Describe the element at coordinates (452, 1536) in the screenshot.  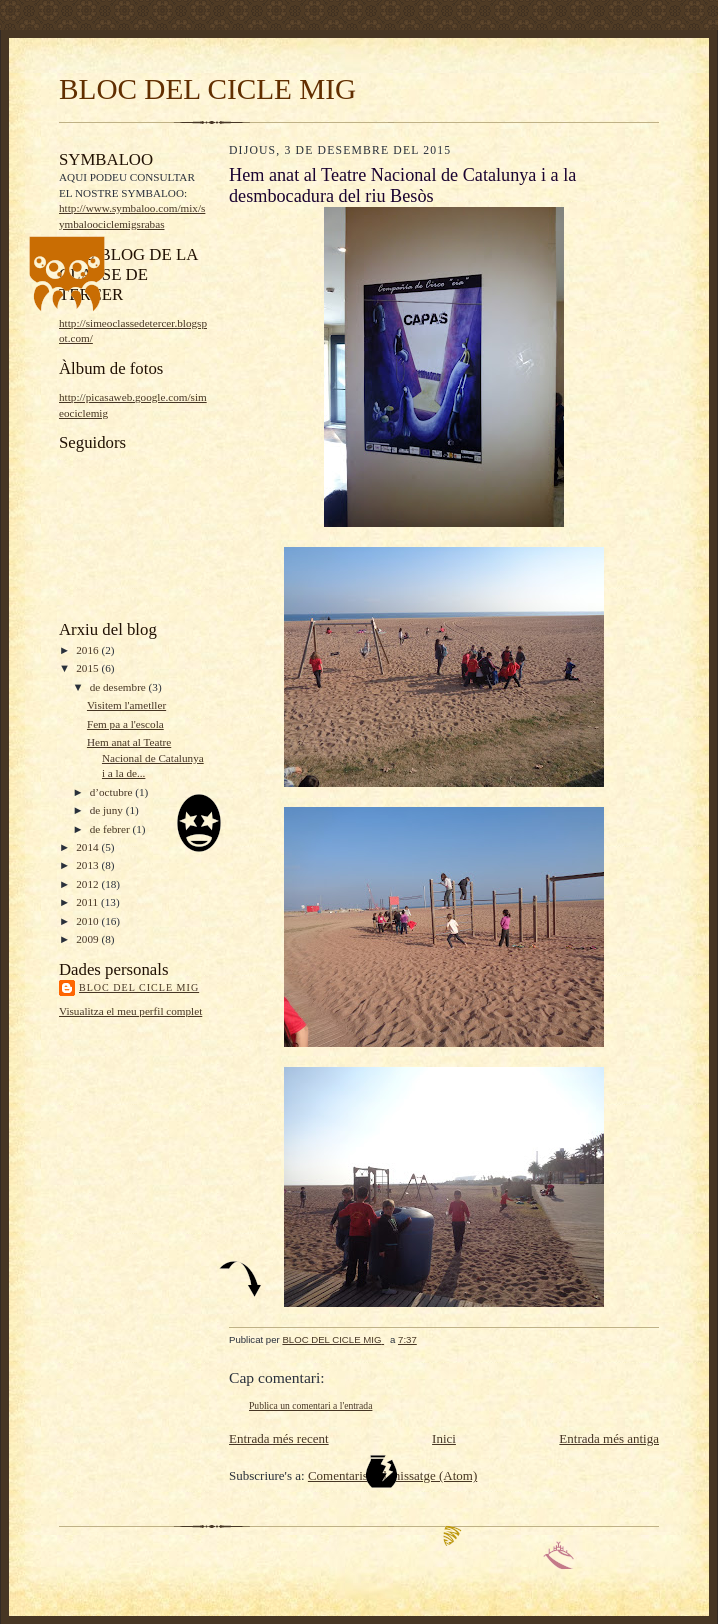
I see `equip zebra-patterned shield armor` at that location.